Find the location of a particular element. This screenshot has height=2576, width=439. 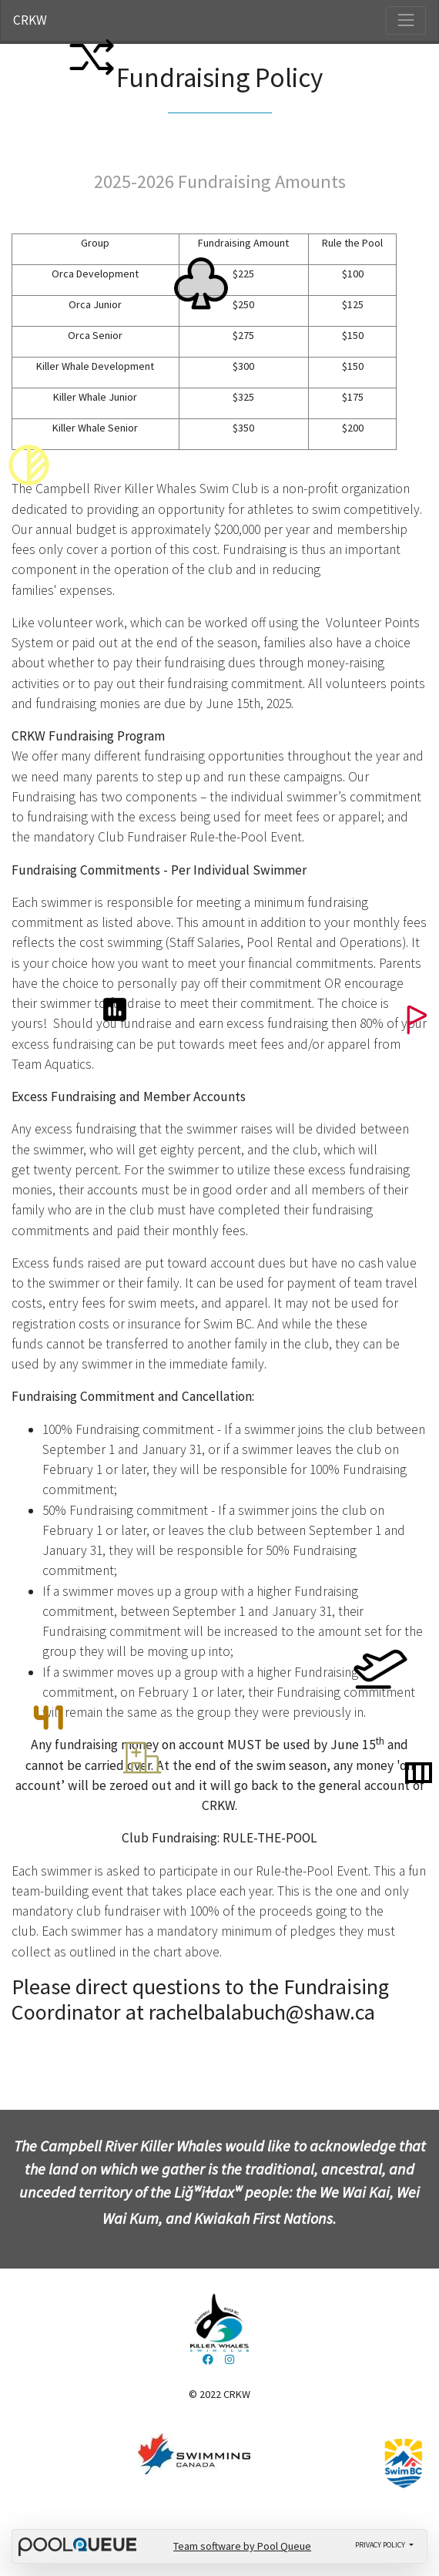

switch to column view layout is located at coordinates (417, 1773).